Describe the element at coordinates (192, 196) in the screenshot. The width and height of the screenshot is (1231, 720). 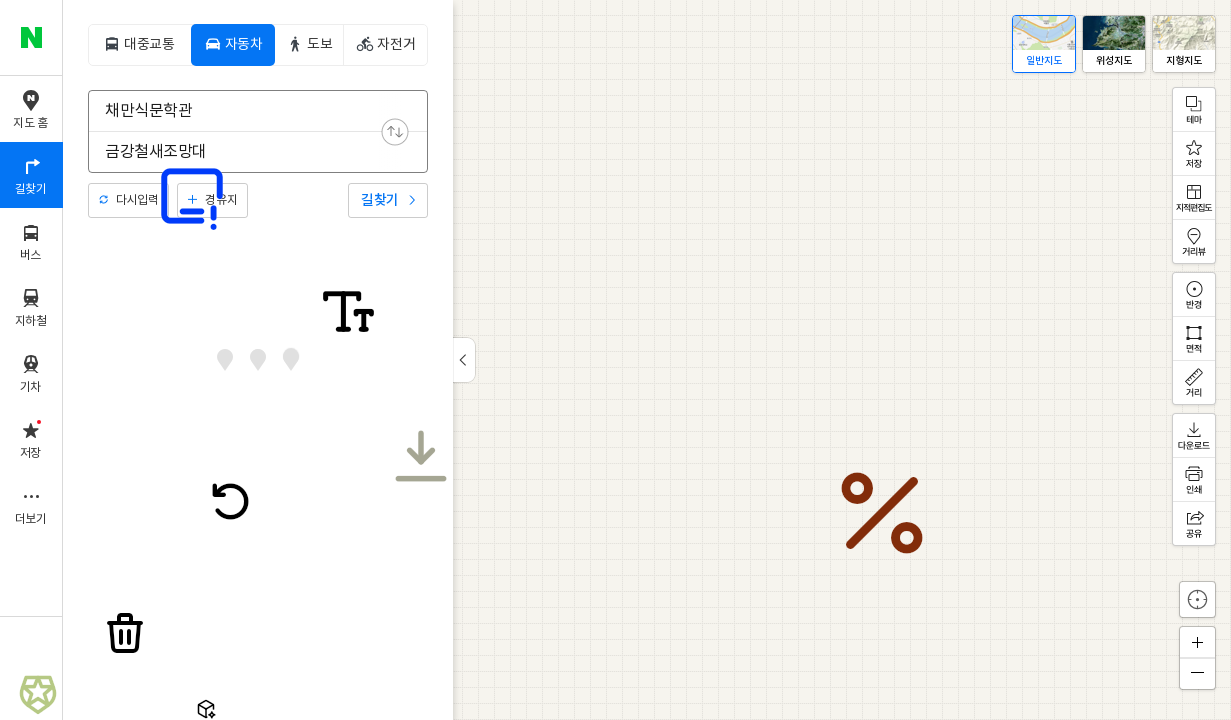
I see `indicates a tablet device error or warning` at that location.